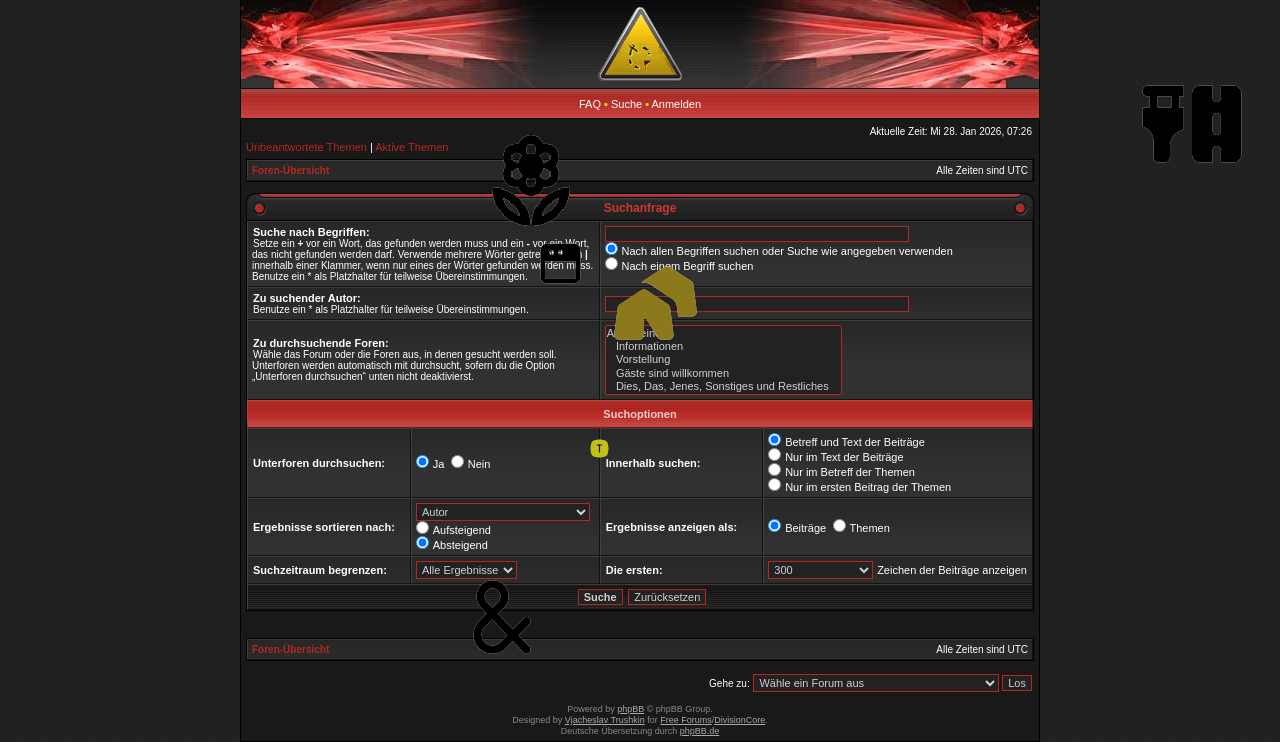  What do you see at coordinates (560, 263) in the screenshot?
I see `open web browser` at bounding box center [560, 263].